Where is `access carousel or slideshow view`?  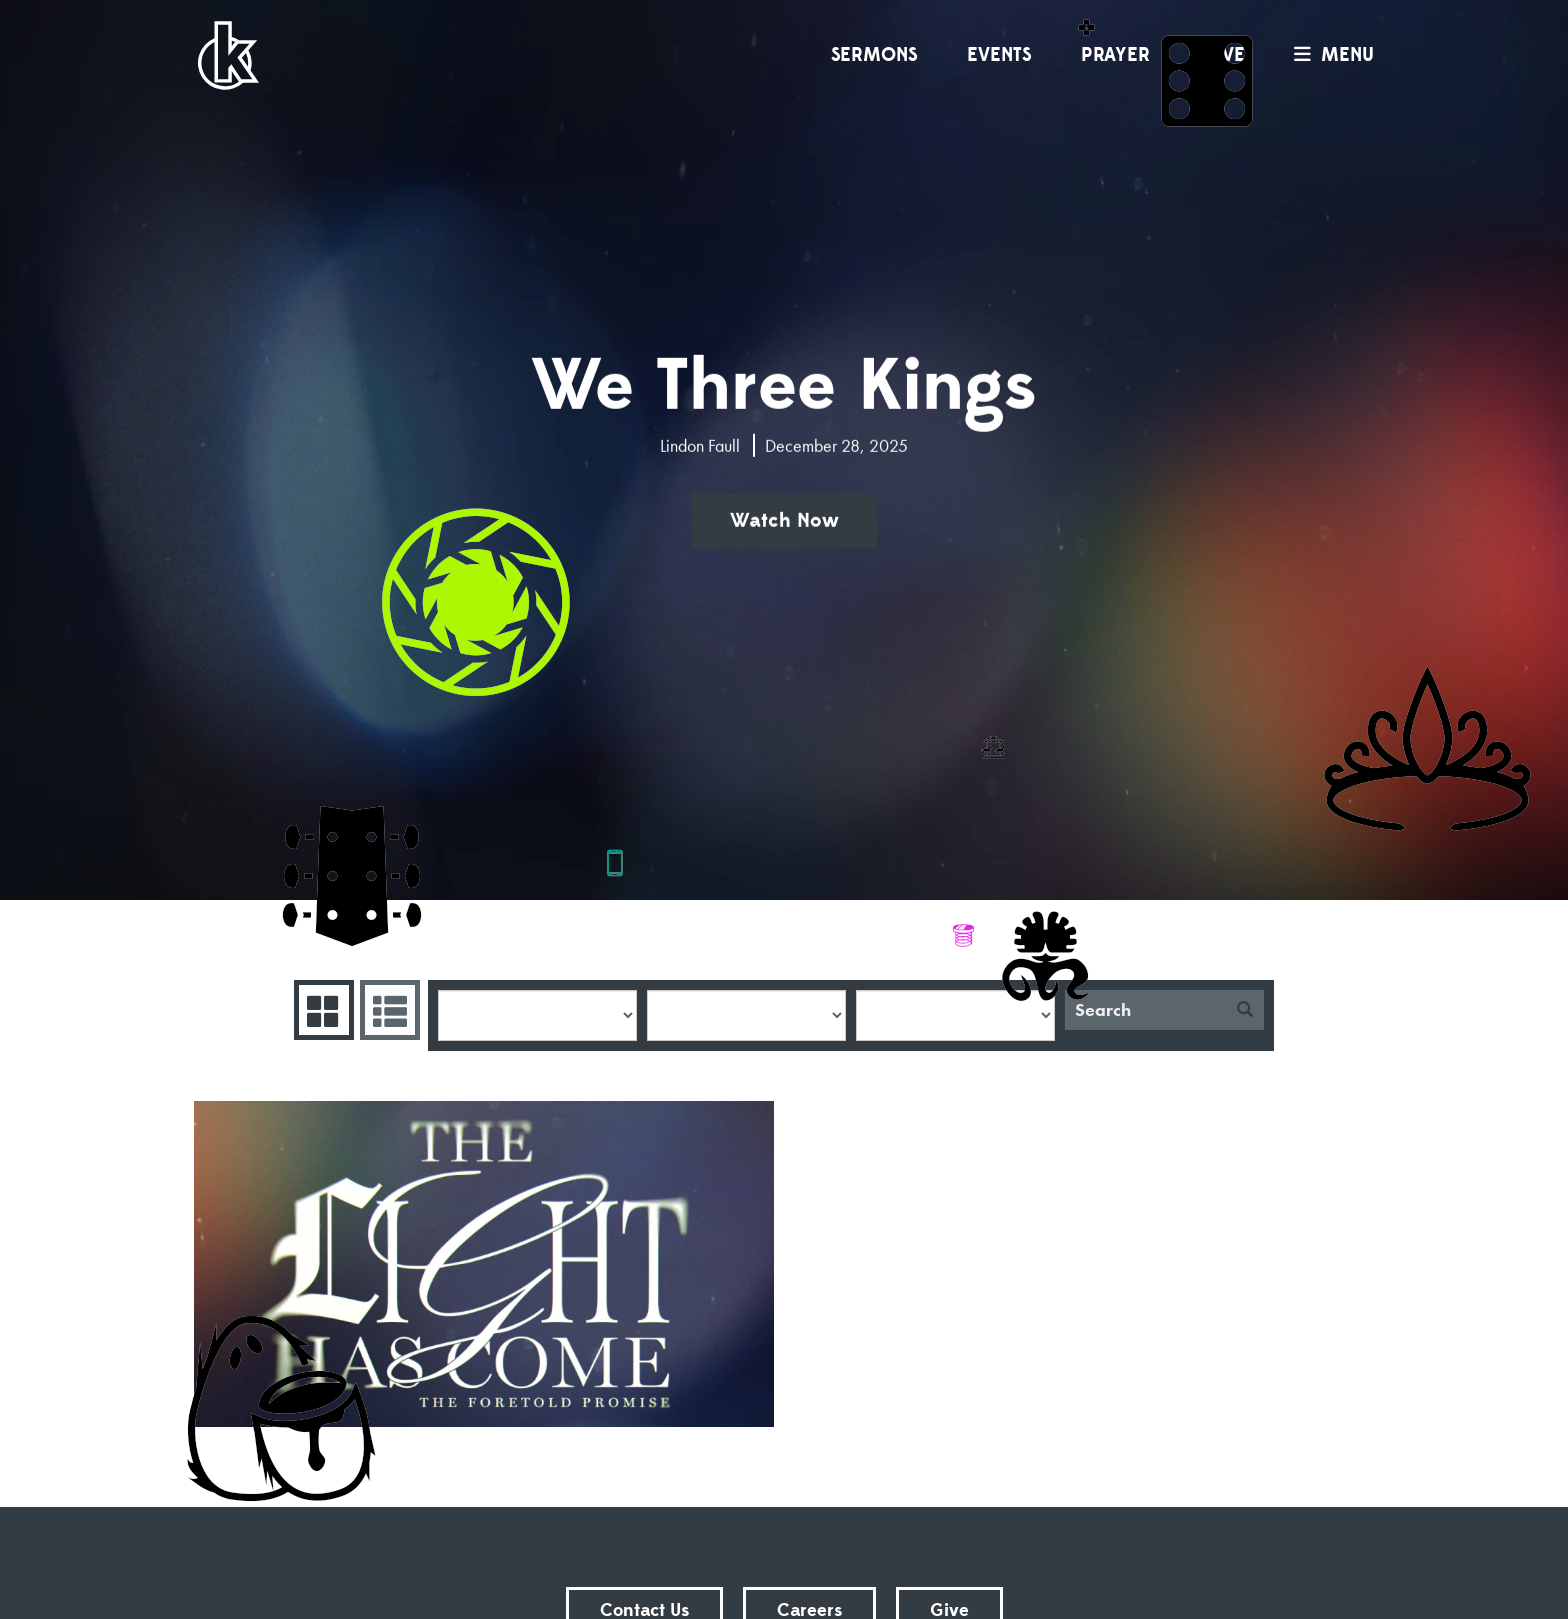
access carousel or slideshow view is located at coordinates (993, 746).